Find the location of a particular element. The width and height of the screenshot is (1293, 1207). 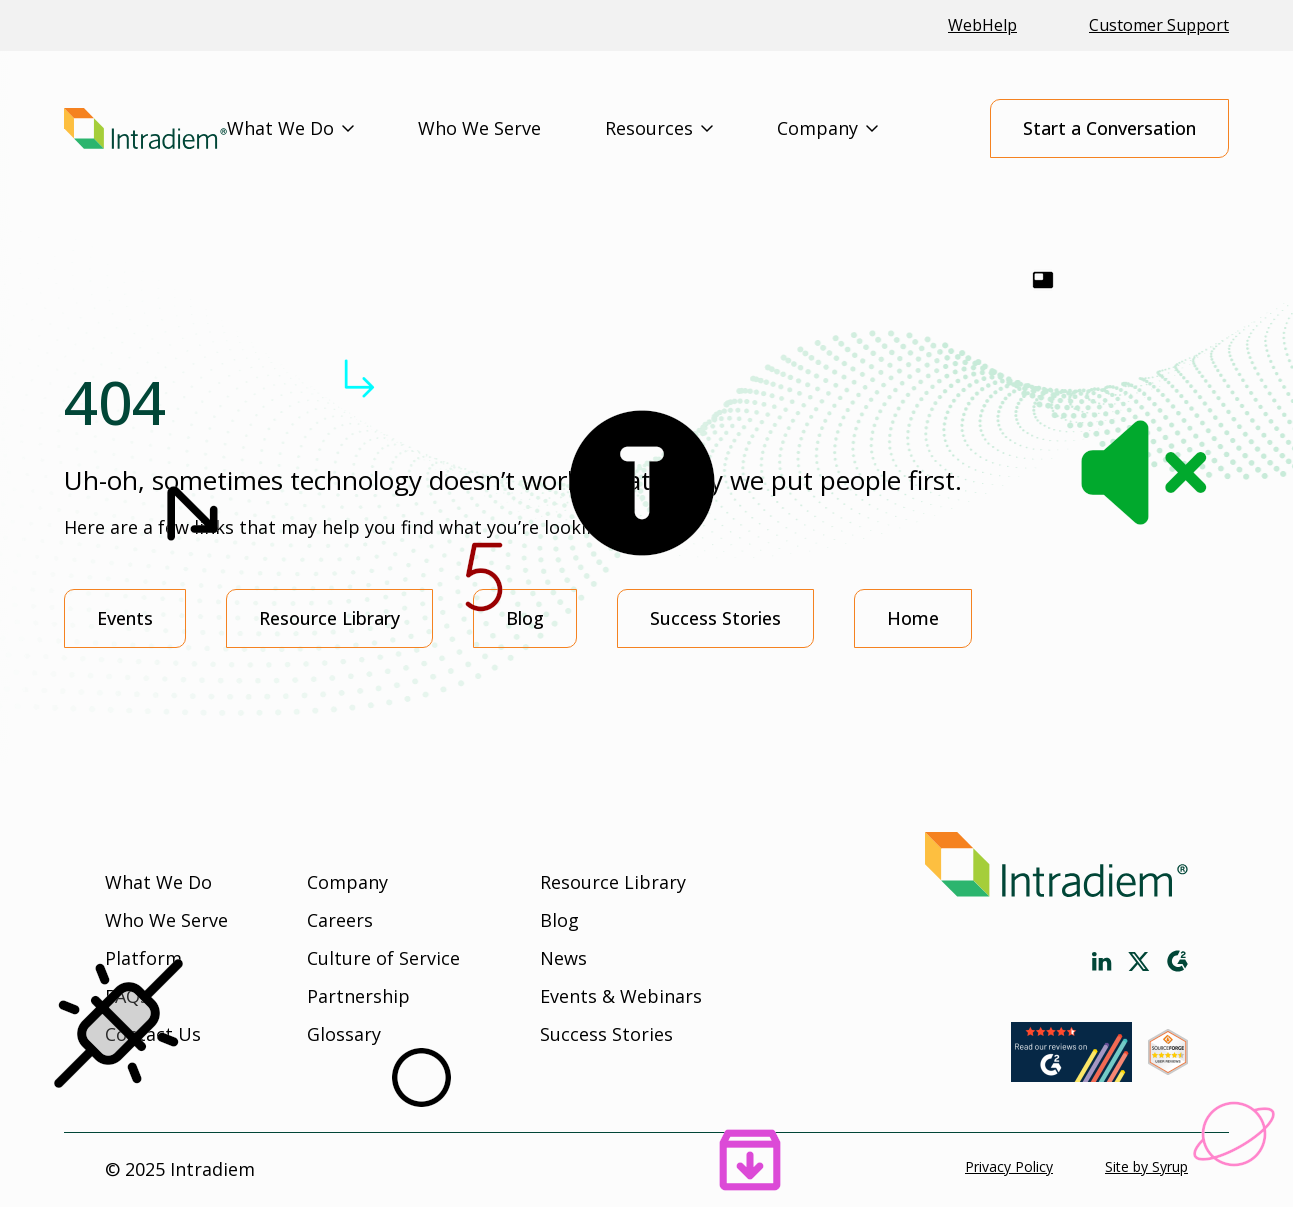

indicates text or typography settings is located at coordinates (642, 483).